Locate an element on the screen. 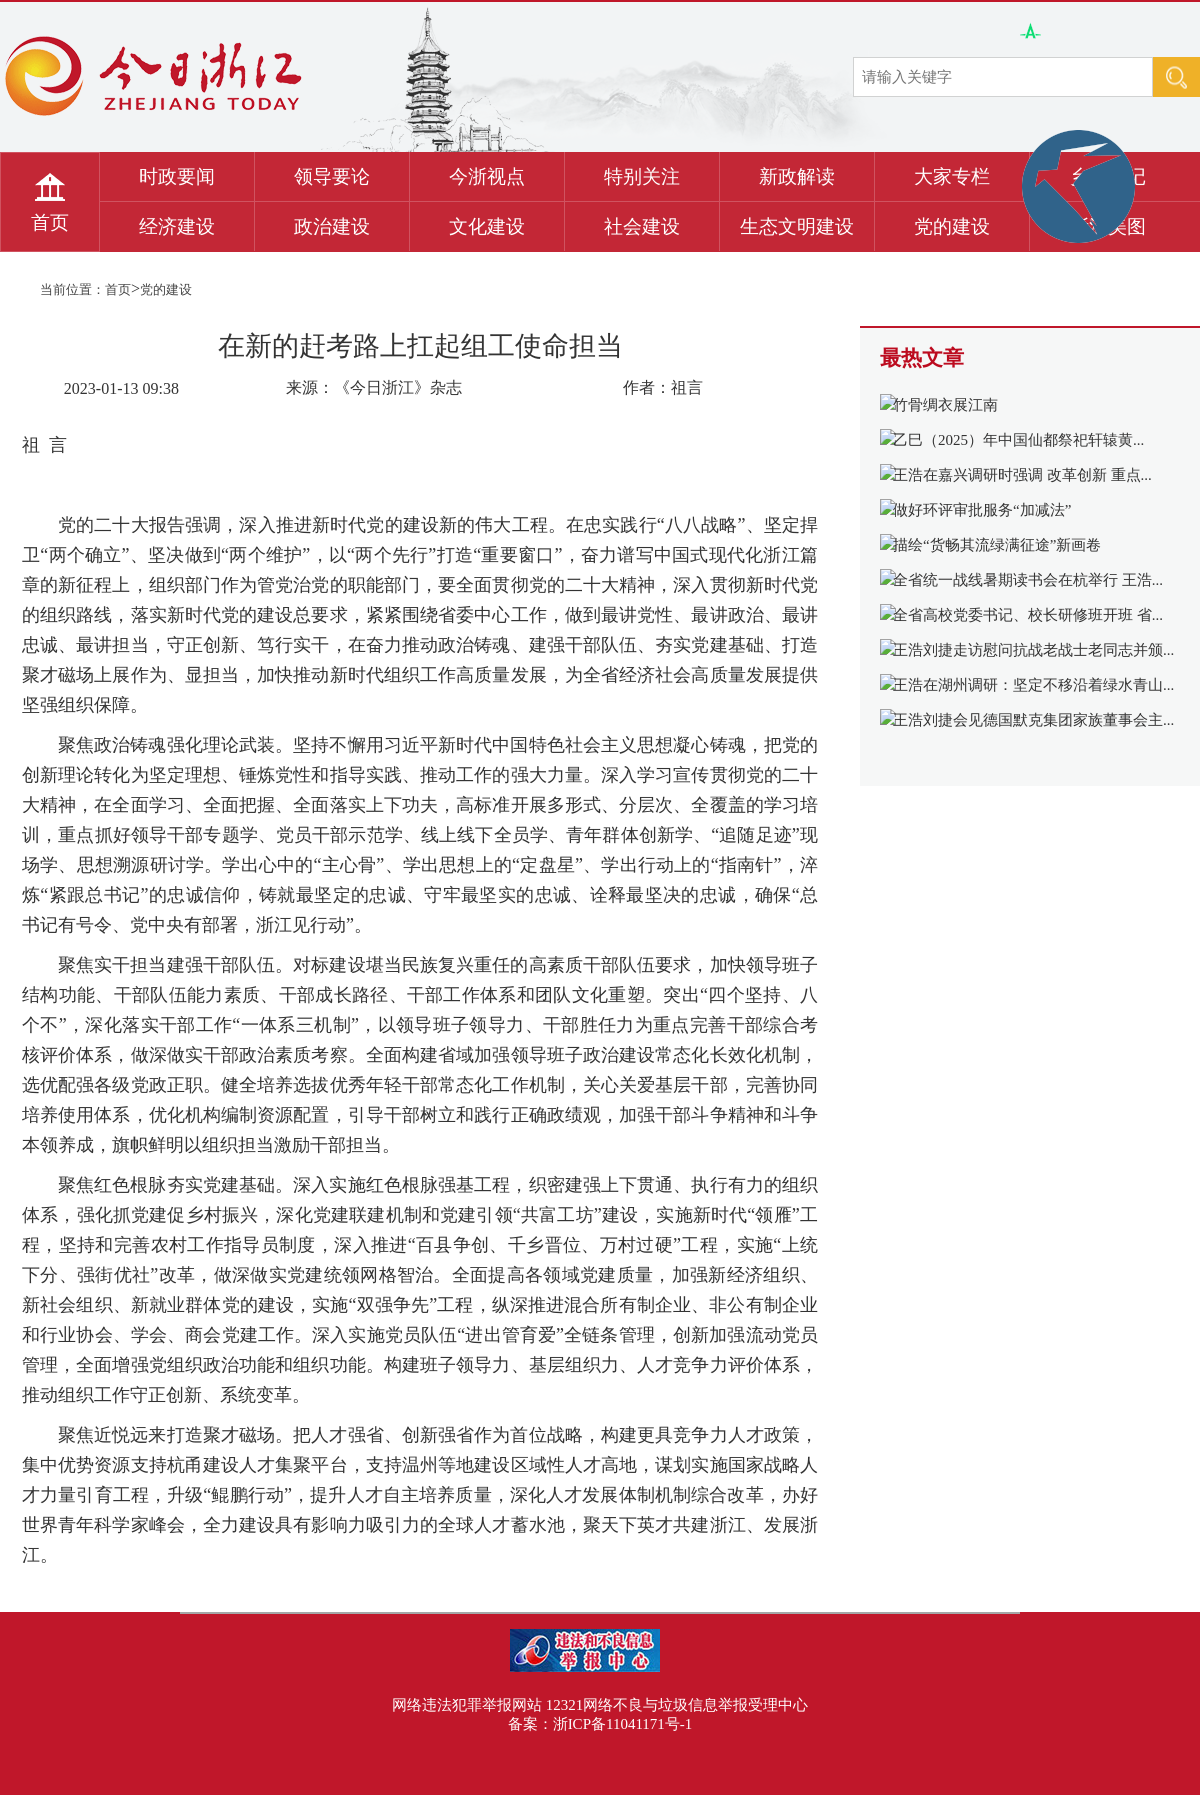 The image size is (1200, 1795). autoprefixer CSS tool logo is located at coordinates (1030, 30).